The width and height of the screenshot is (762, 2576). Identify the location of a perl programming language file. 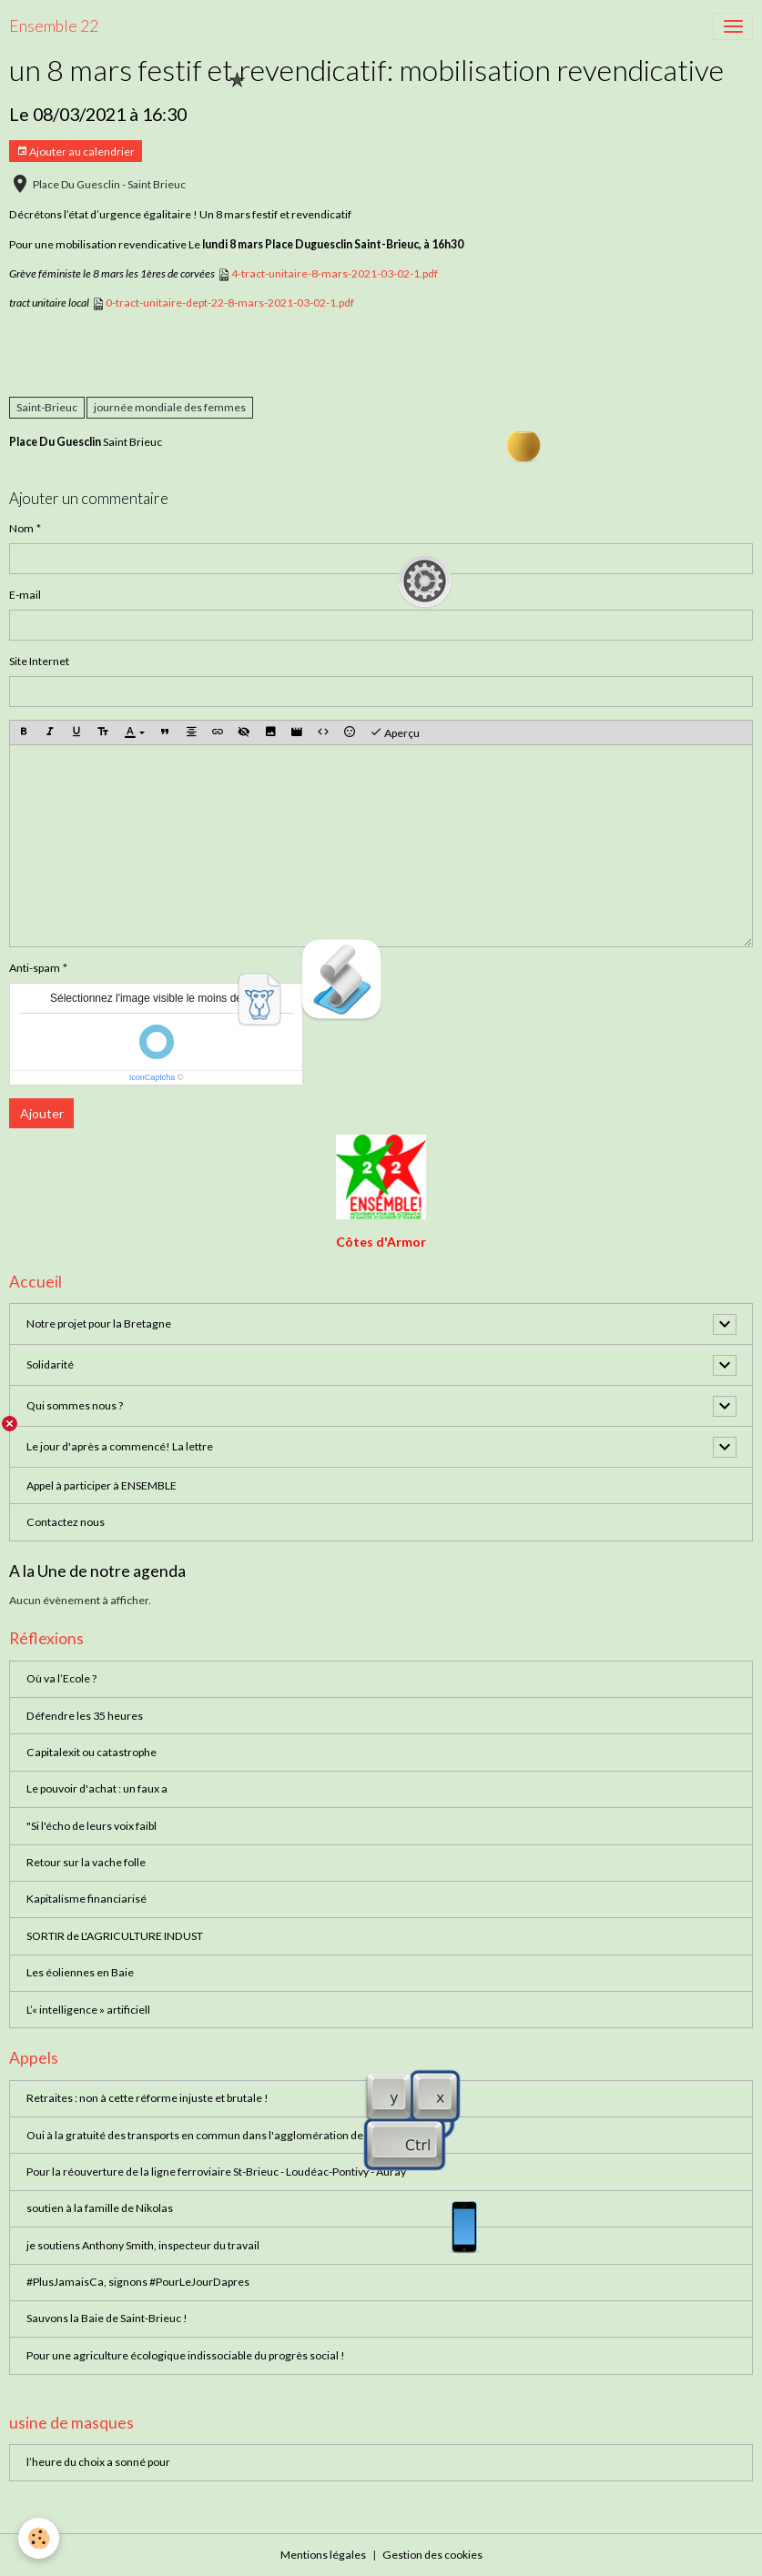
(259, 999).